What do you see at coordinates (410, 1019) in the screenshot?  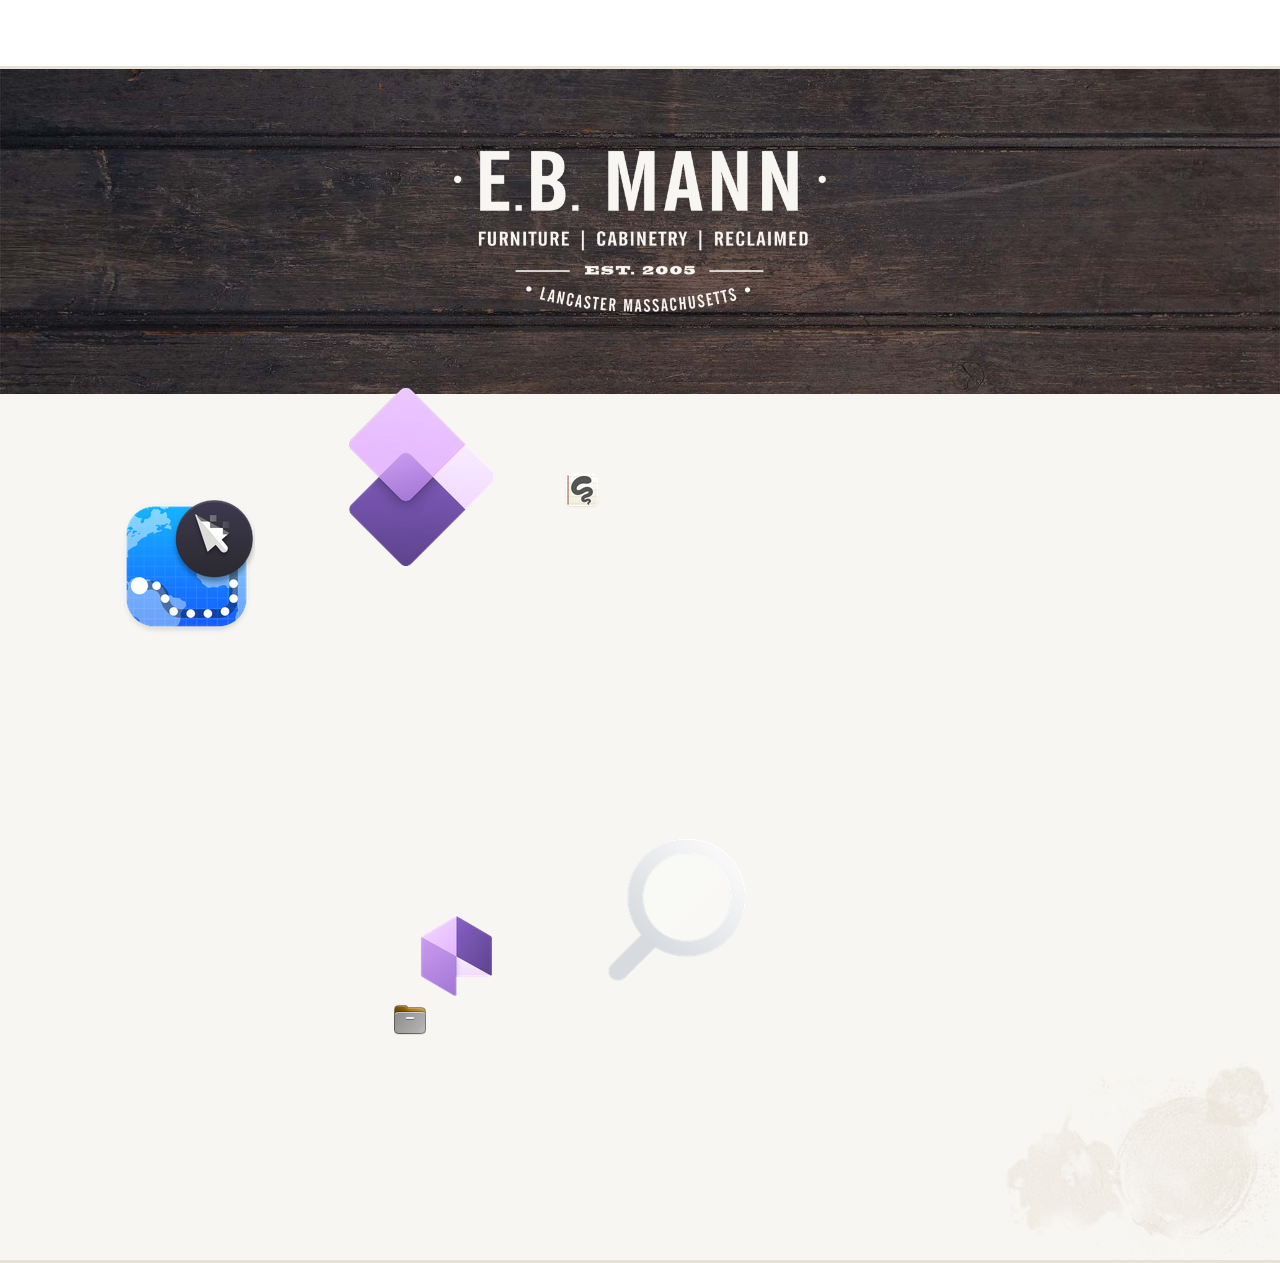 I see `open the file manager application` at bounding box center [410, 1019].